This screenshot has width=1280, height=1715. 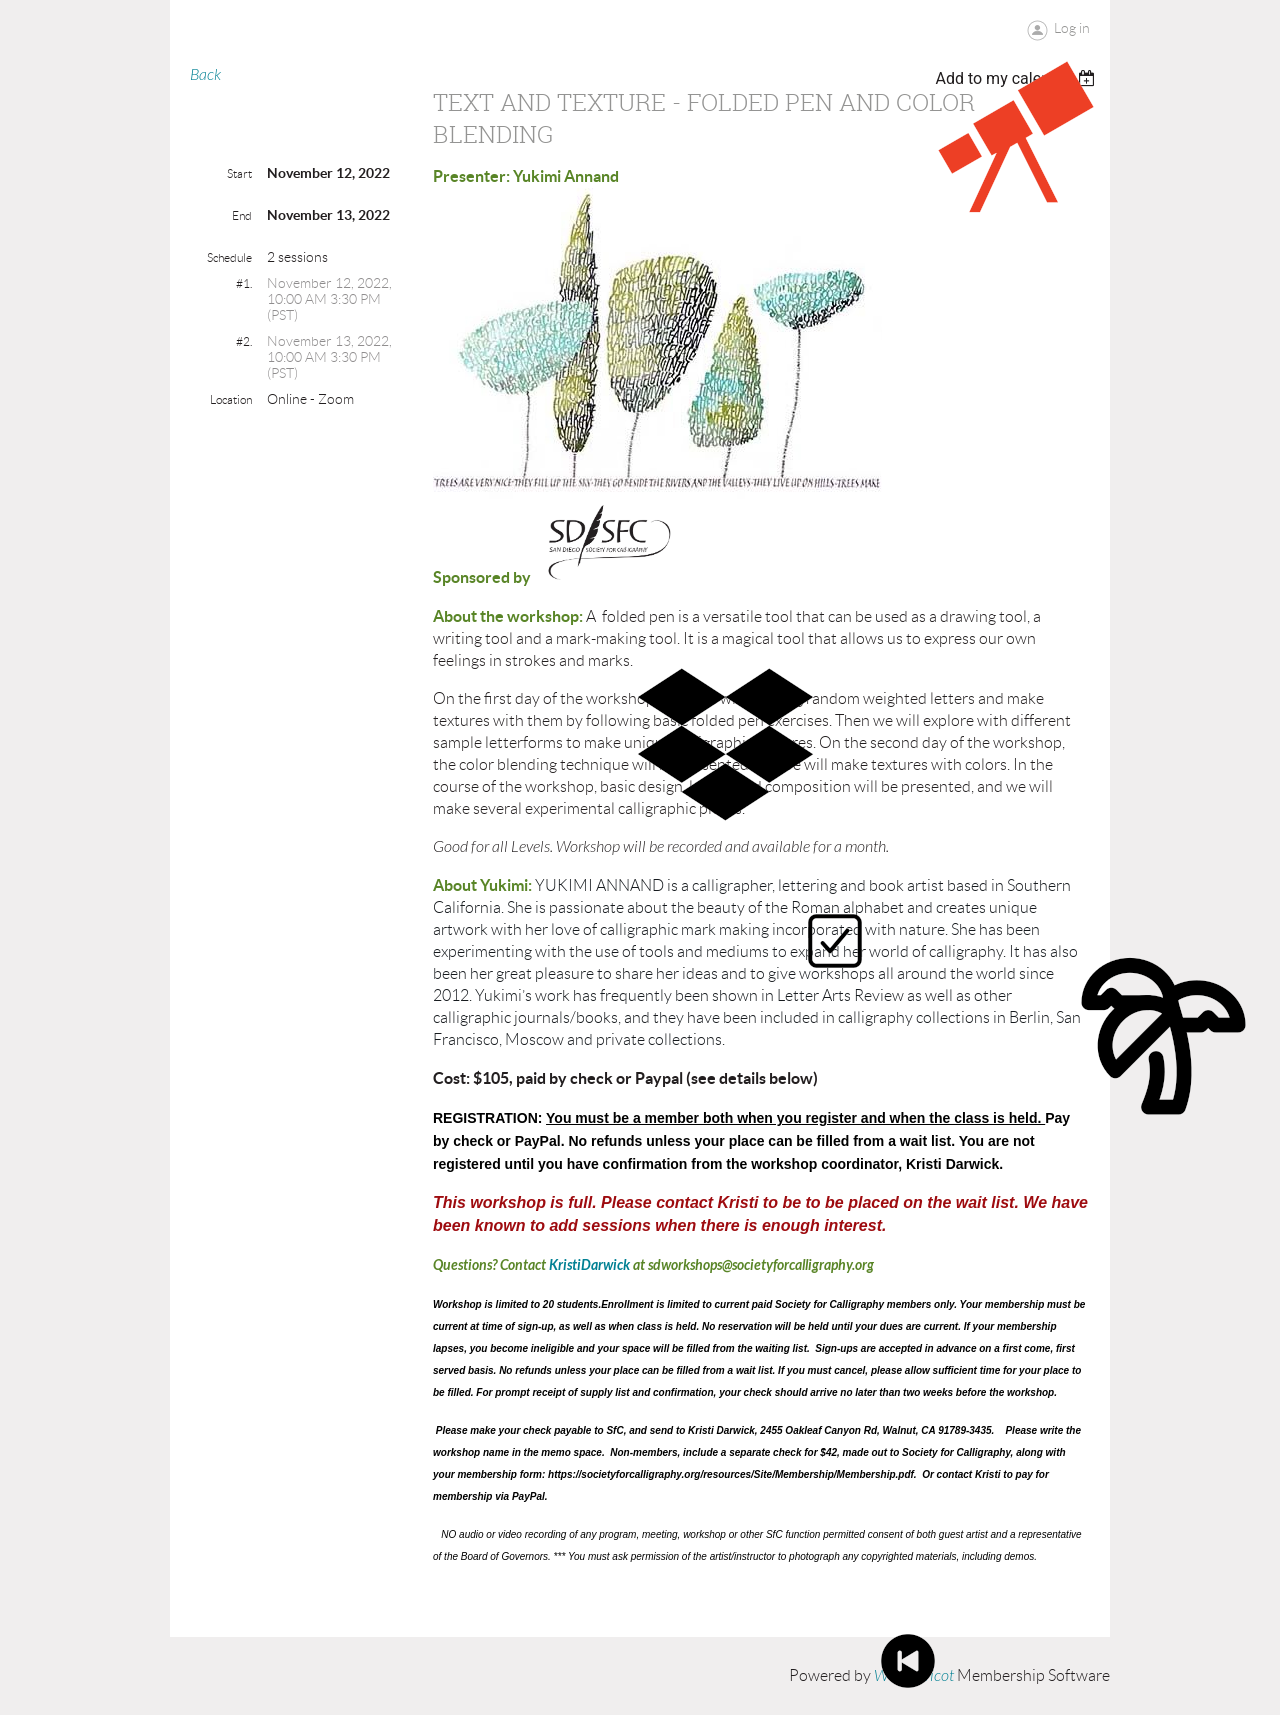 I want to click on browse tropical or beach vacation destinations, so click(x=1163, y=1032).